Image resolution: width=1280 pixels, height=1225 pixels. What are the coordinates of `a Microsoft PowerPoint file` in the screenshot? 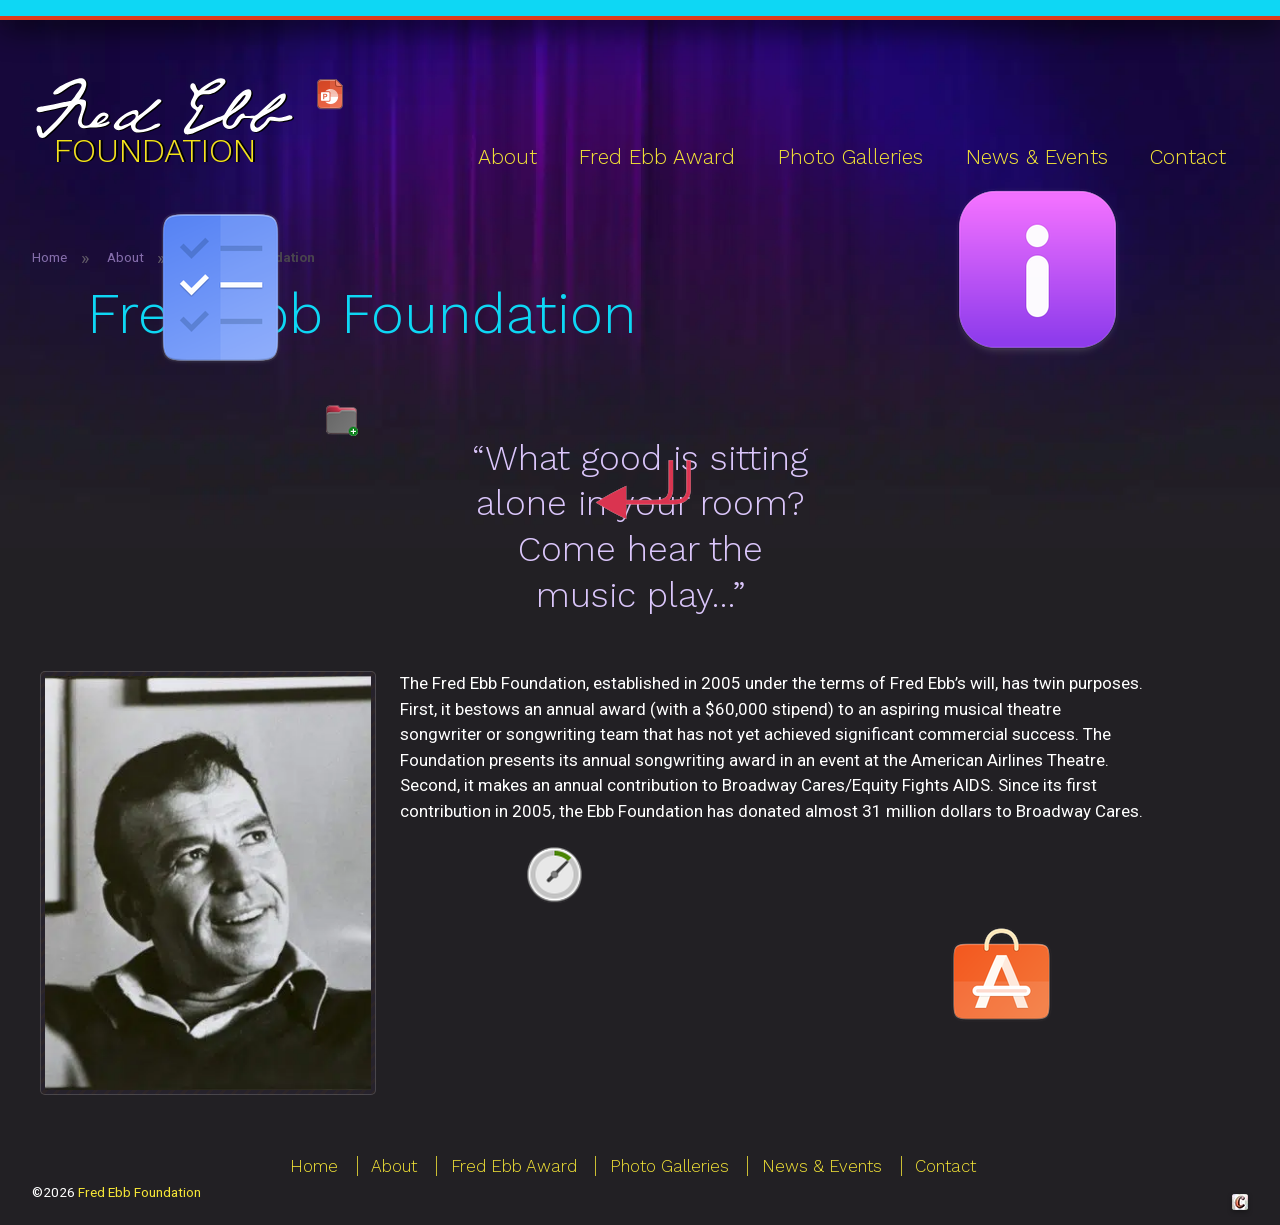 It's located at (330, 94).